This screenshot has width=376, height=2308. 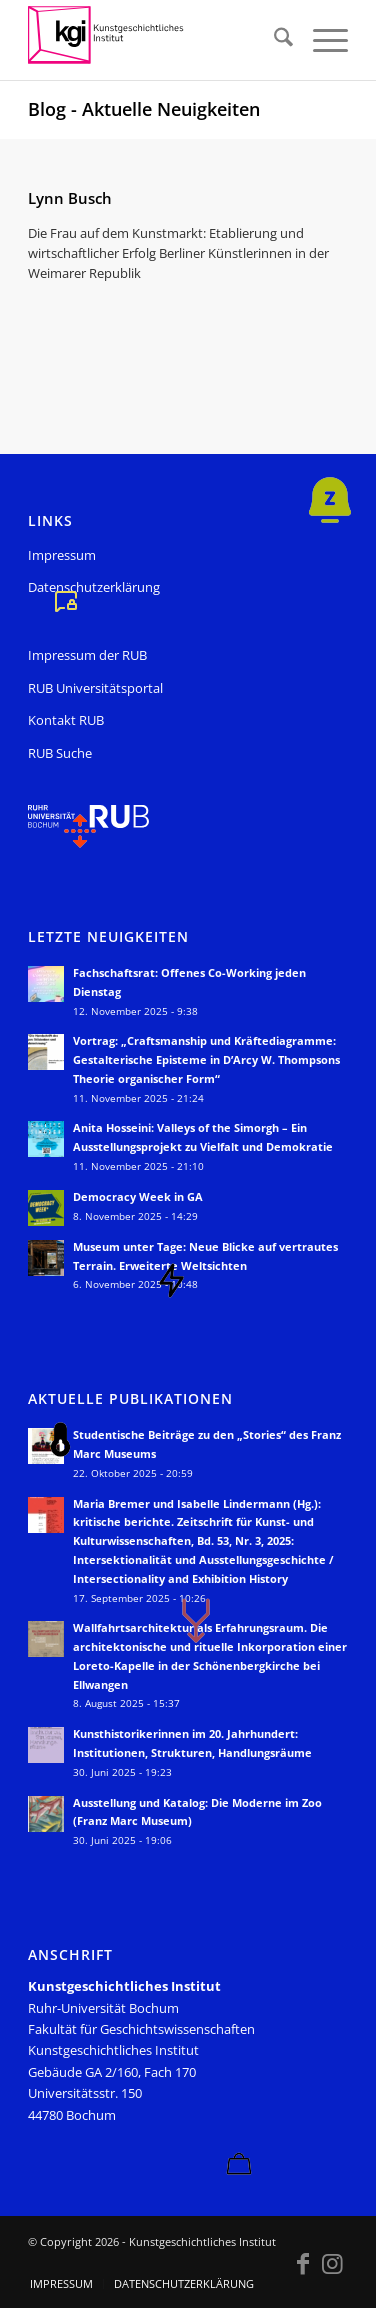 What do you see at coordinates (330, 500) in the screenshot?
I see `mute notifications or enable do not disturb mode` at bounding box center [330, 500].